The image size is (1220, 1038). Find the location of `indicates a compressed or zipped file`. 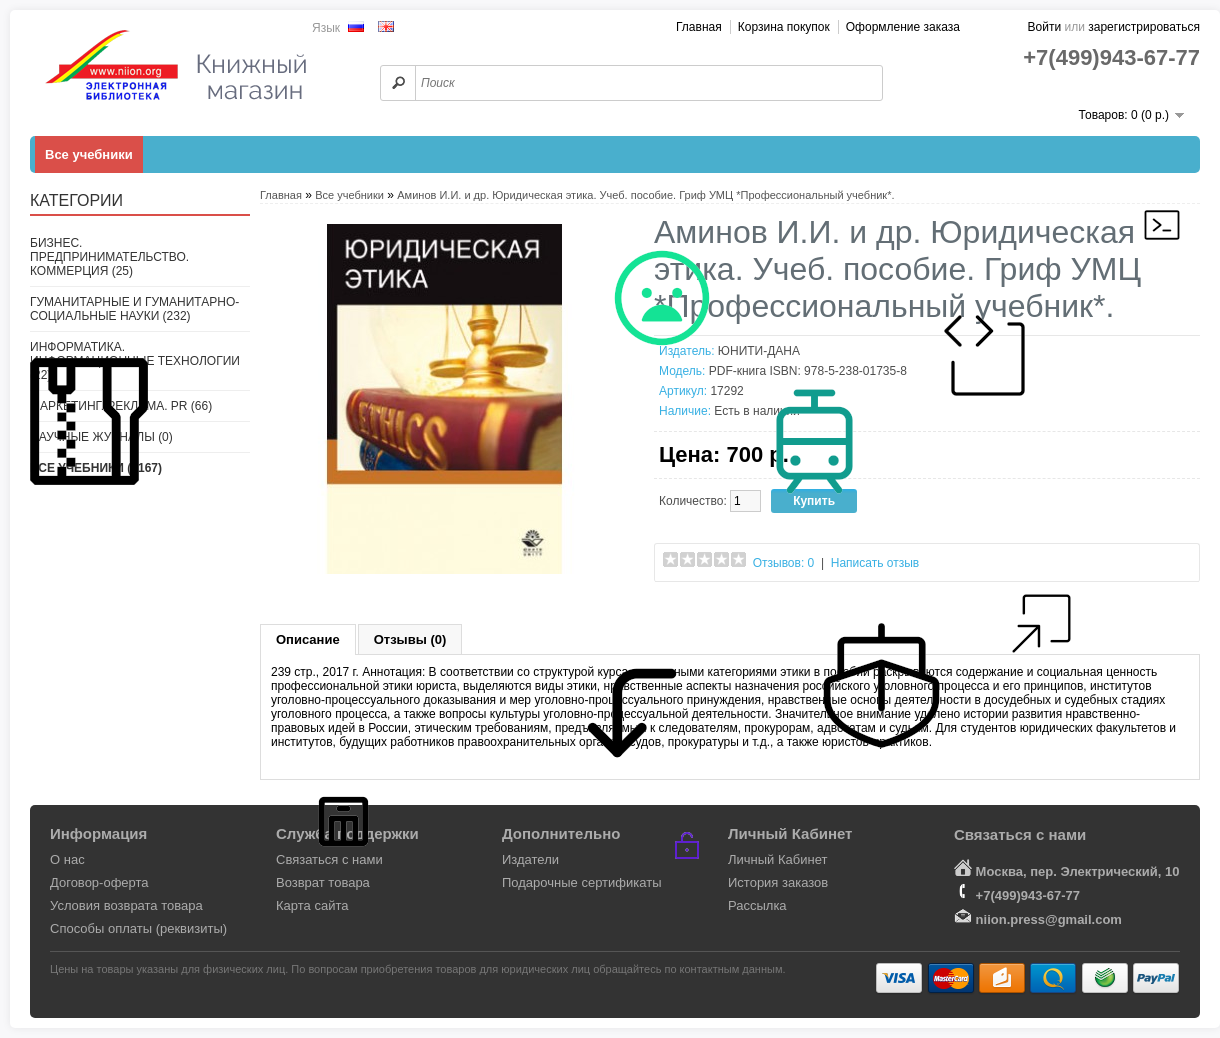

indicates a compressed or zipped file is located at coordinates (84, 421).